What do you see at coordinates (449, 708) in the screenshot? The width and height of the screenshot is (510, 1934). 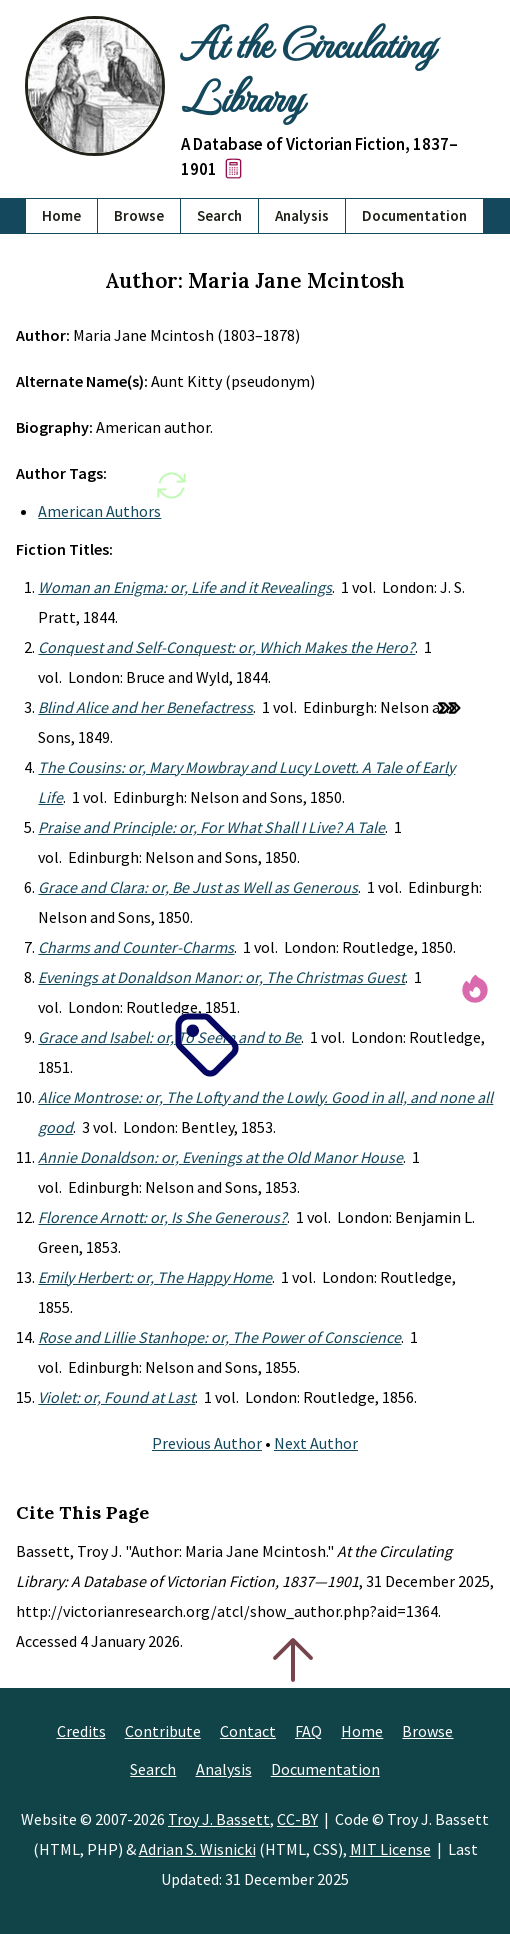 I see `inertia.js framework logo` at bounding box center [449, 708].